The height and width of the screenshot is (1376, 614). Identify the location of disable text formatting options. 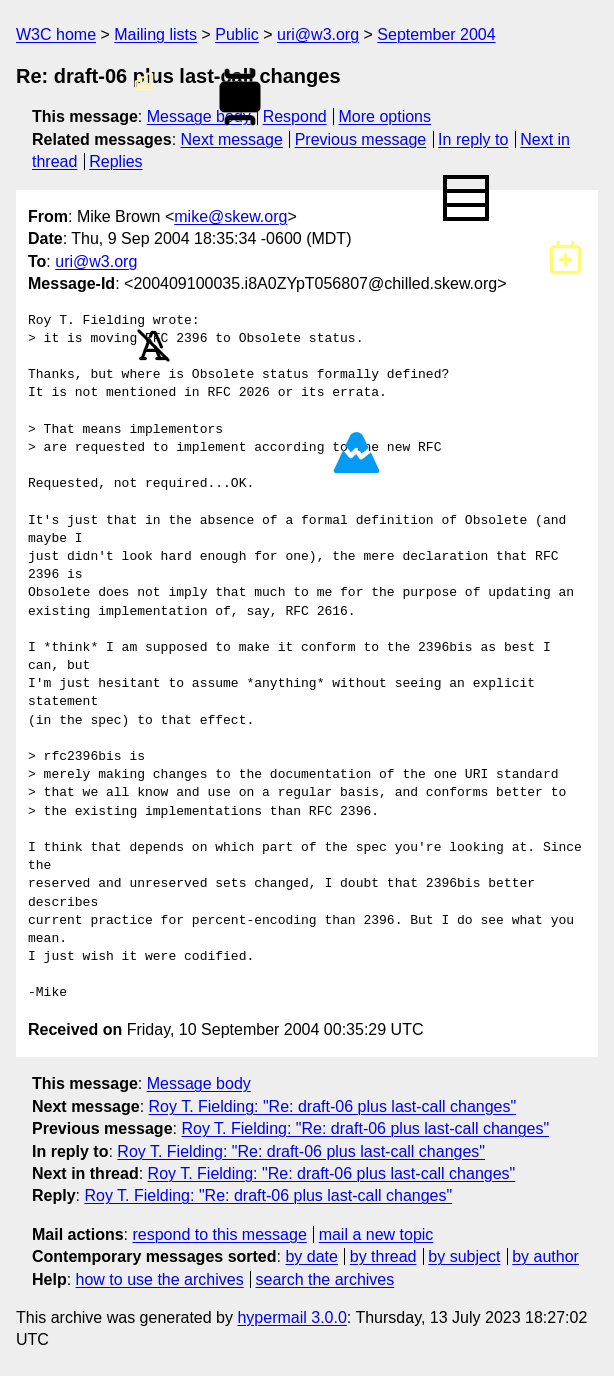
(153, 345).